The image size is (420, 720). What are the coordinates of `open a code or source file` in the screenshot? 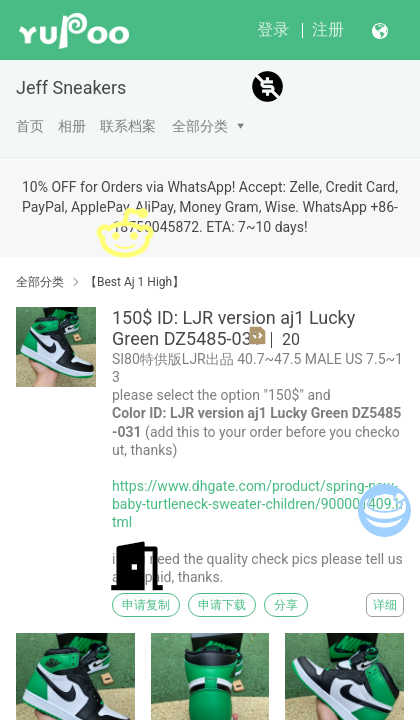 It's located at (257, 335).